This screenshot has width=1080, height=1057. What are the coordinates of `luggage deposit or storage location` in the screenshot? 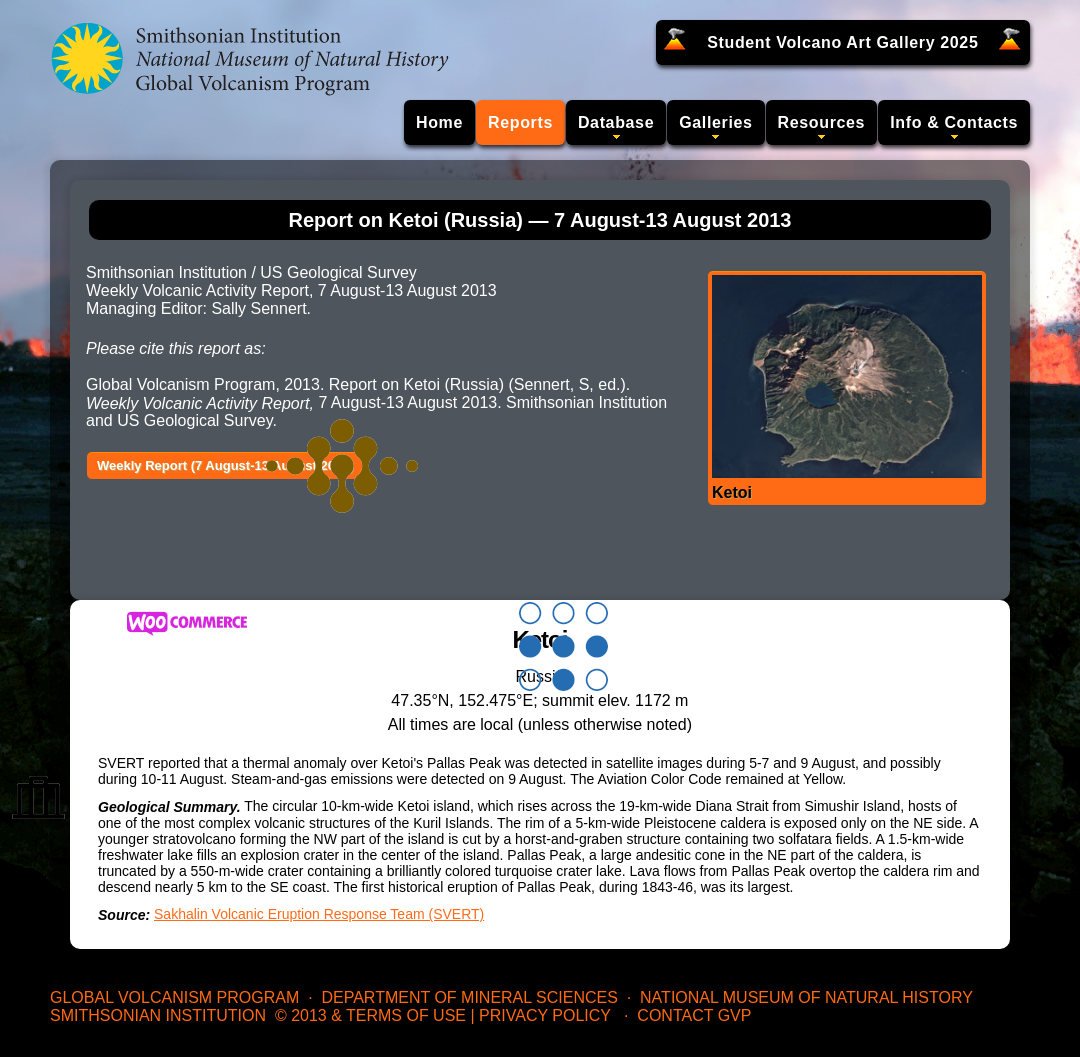 It's located at (38, 797).